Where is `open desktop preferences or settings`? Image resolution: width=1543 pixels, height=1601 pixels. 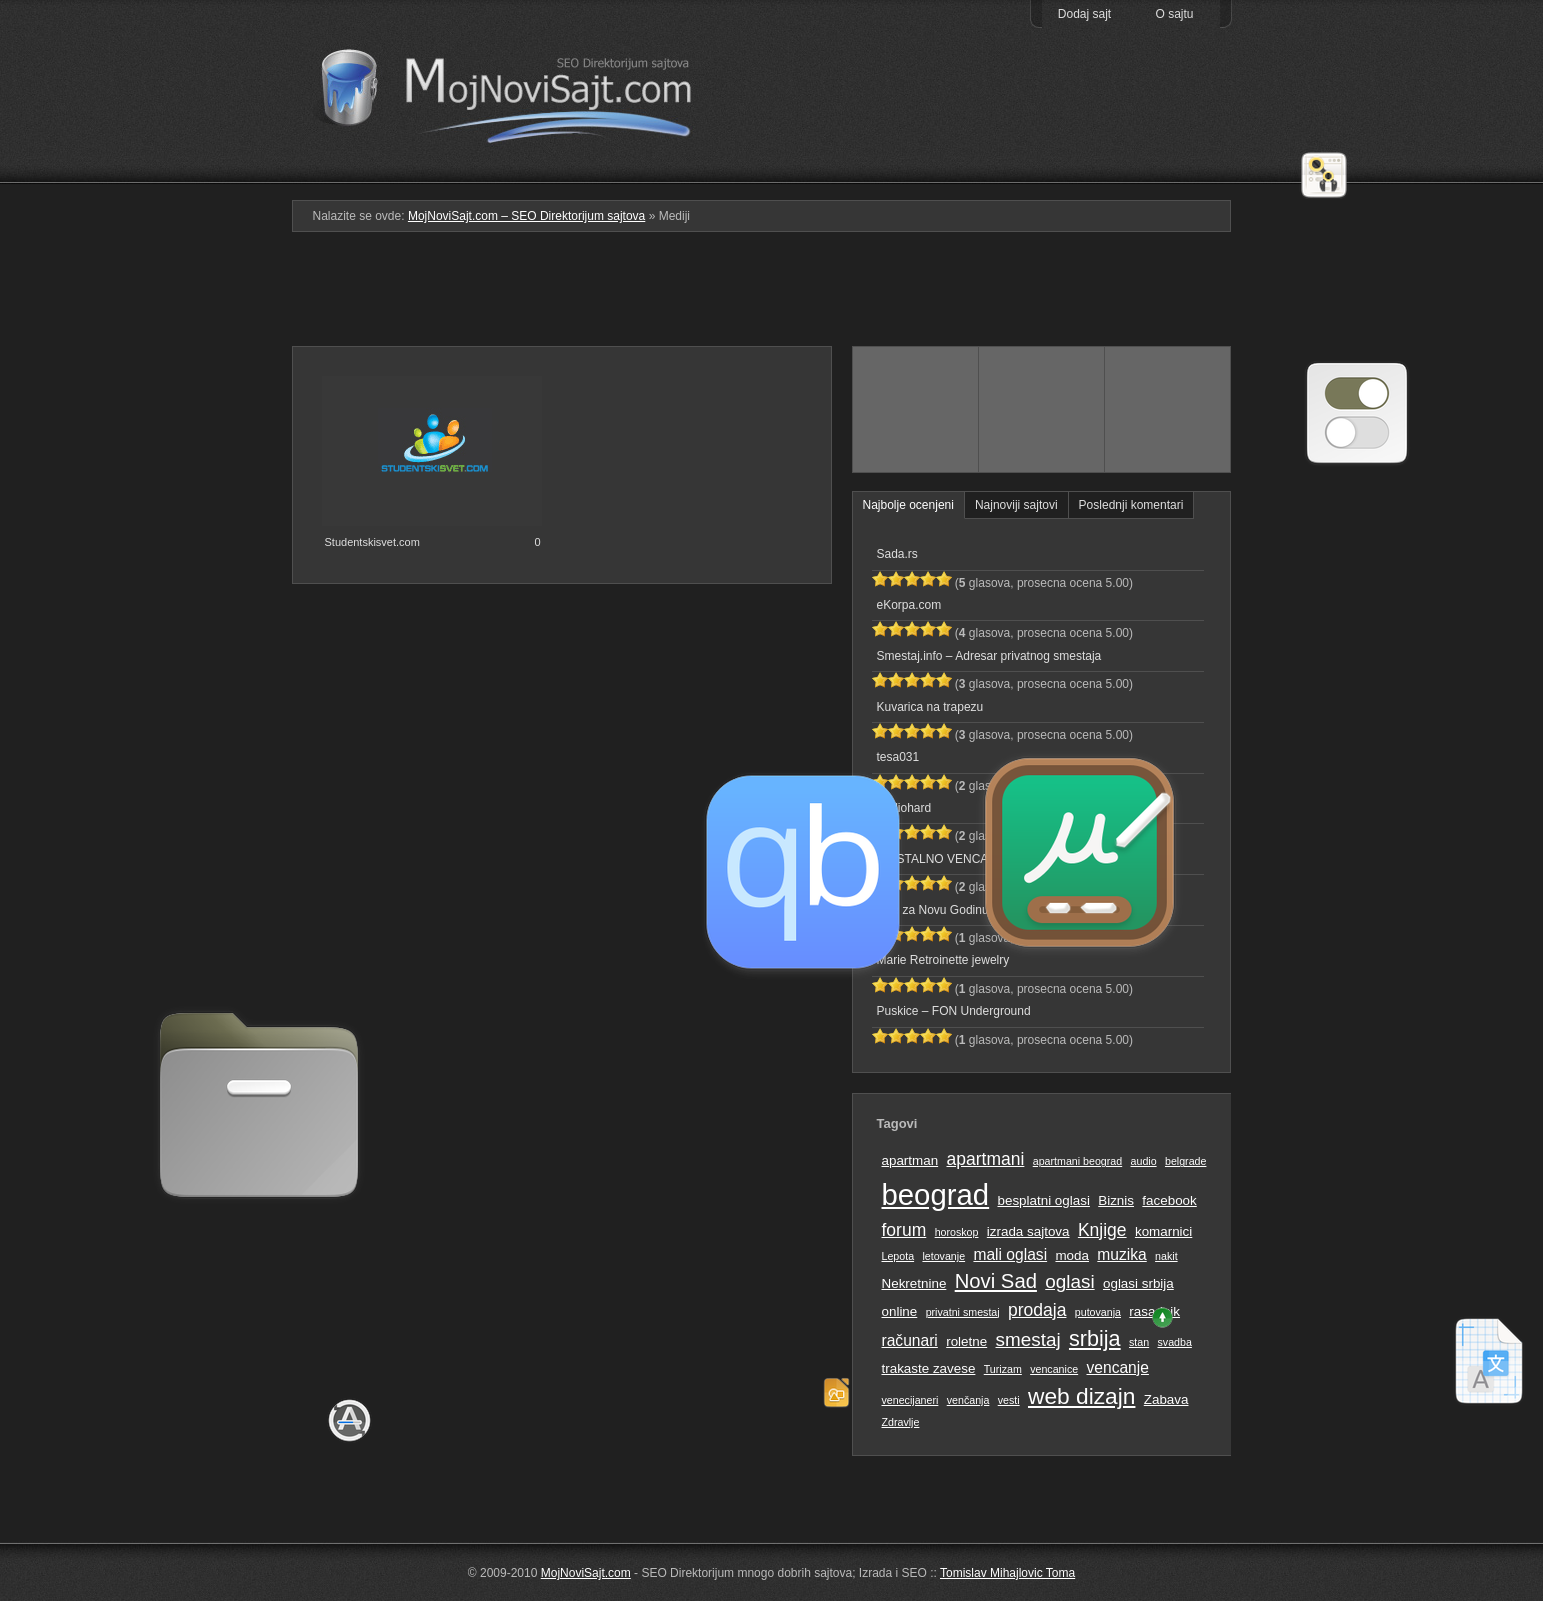
open desktop preferences or settings is located at coordinates (1357, 413).